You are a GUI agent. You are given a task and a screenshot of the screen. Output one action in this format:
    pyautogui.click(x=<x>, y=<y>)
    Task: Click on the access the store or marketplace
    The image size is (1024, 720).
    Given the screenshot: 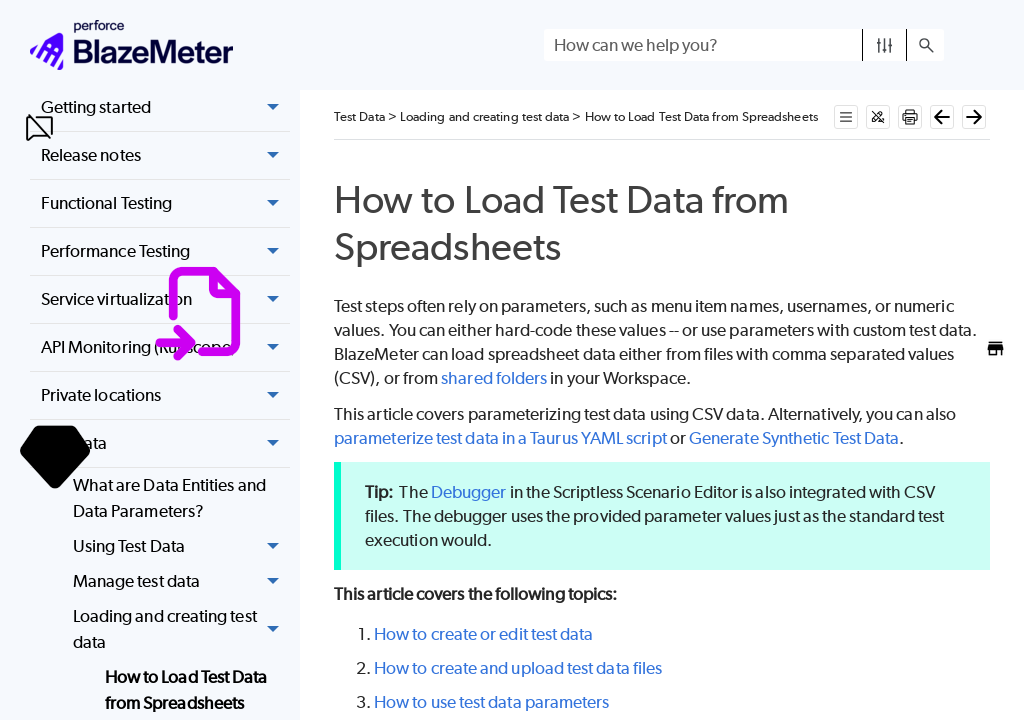 What is the action you would take?
    pyautogui.click(x=995, y=348)
    